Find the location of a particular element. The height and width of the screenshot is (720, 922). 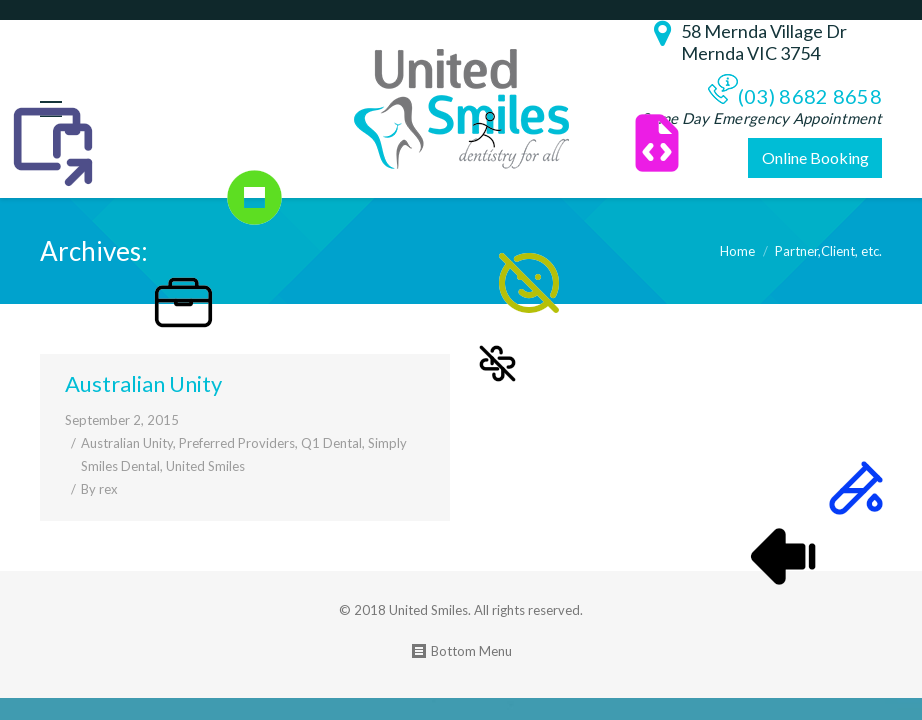

api connection disabled is located at coordinates (497, 363).